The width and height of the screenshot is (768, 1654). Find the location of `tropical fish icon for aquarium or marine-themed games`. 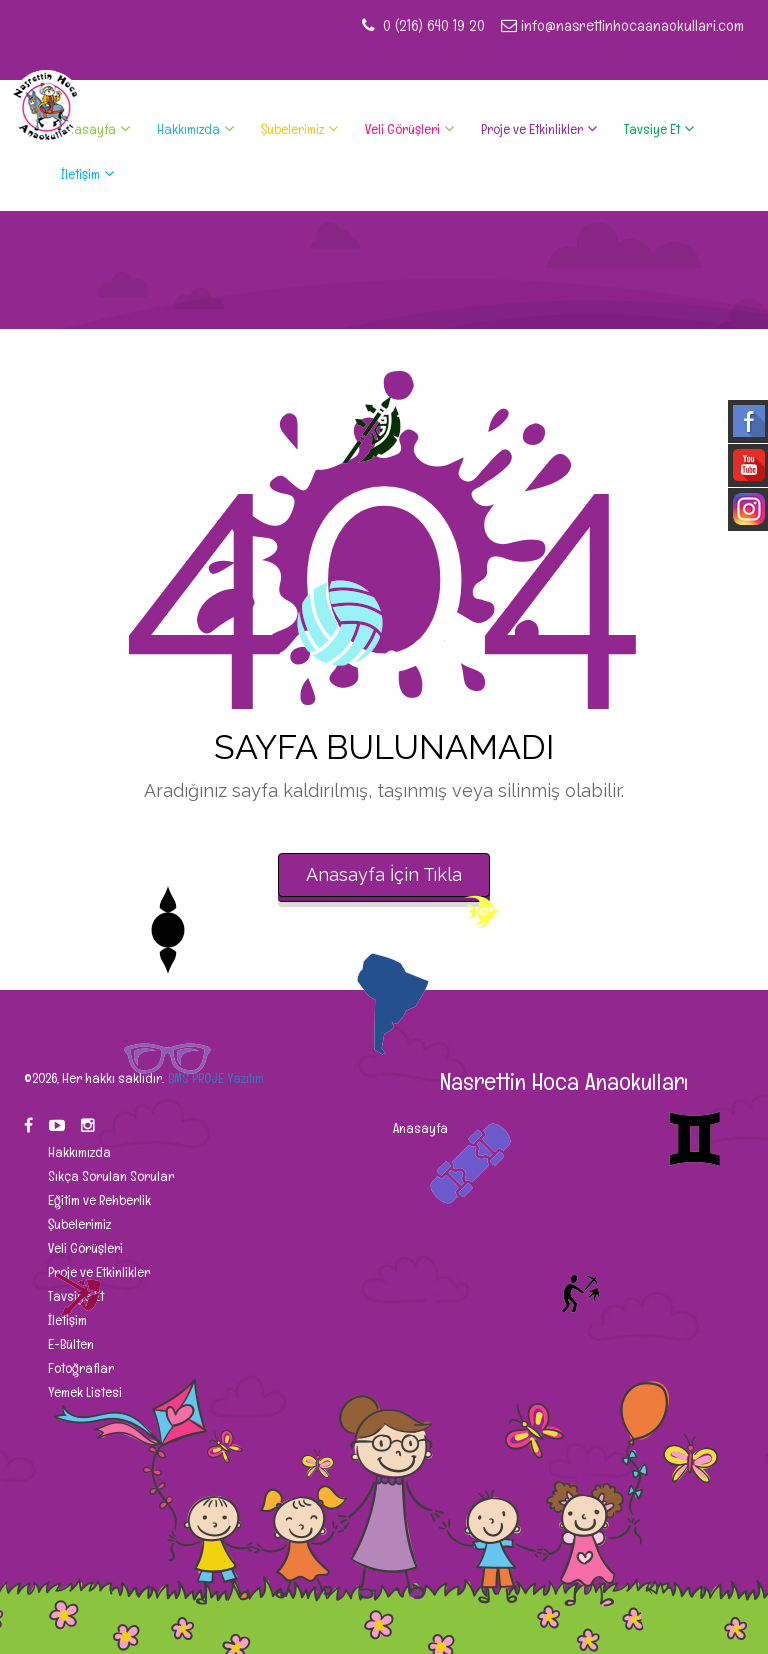

tropical fish icon for aquarium or marine-themed games is located at coordinates (482, 911).